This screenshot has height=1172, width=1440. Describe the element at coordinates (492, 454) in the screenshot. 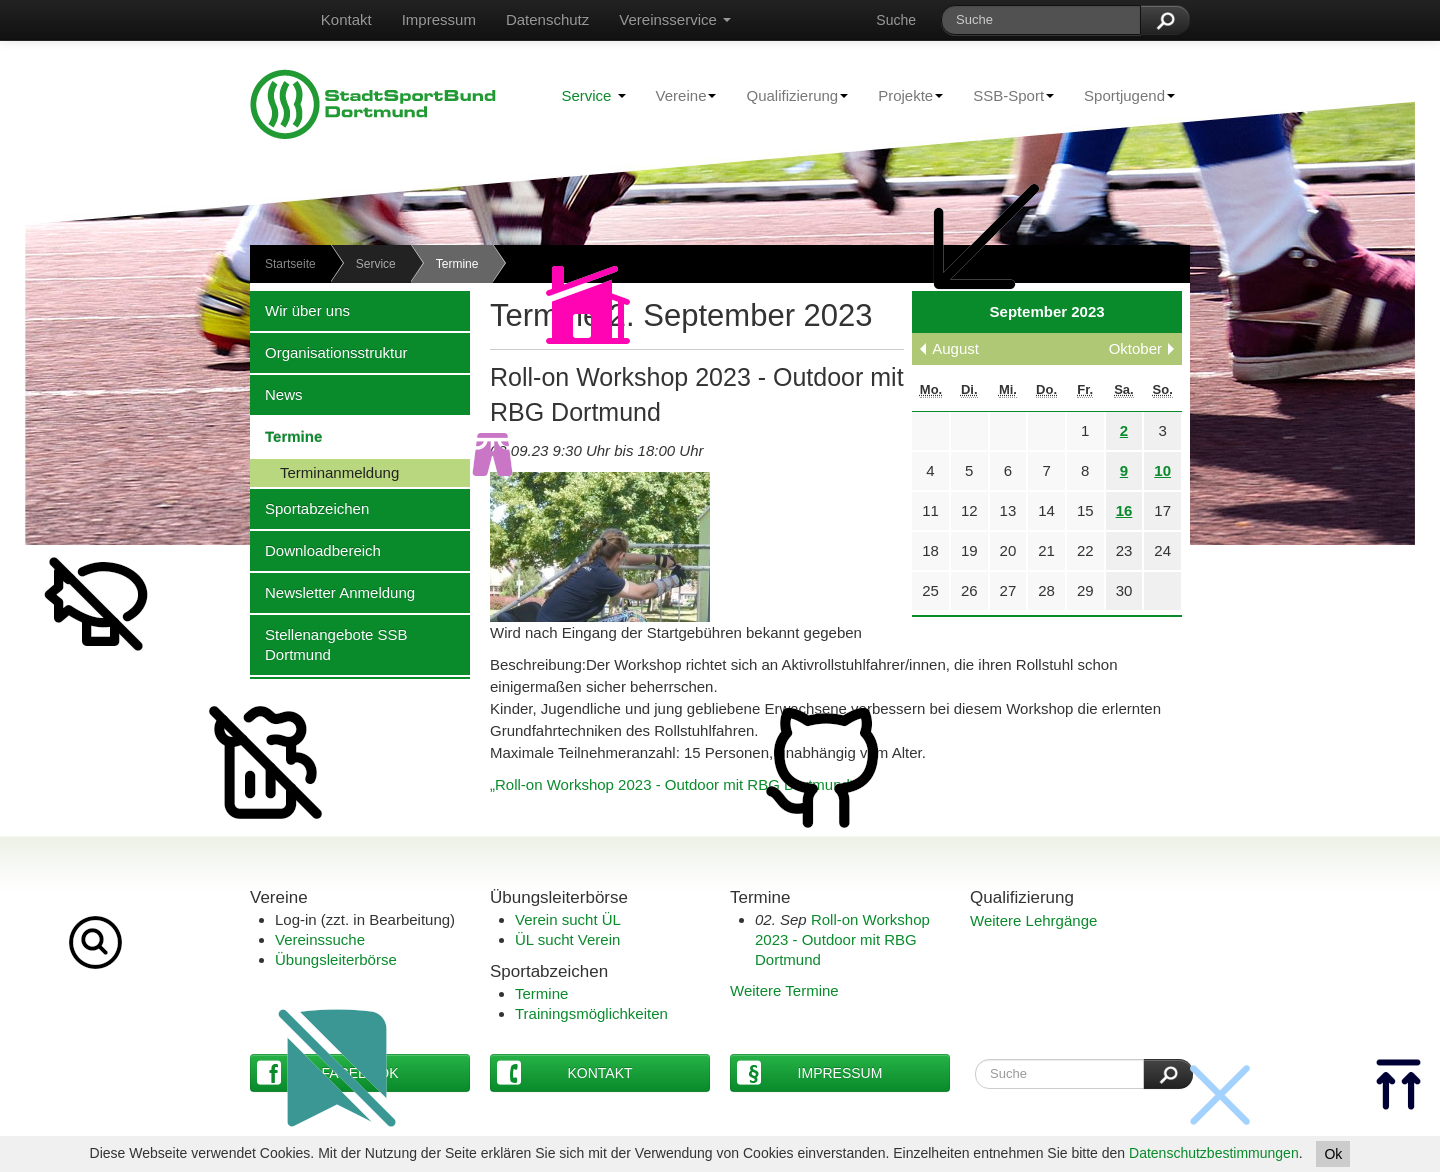

I see `browse pants or bottoms in a clothing app` at that location.